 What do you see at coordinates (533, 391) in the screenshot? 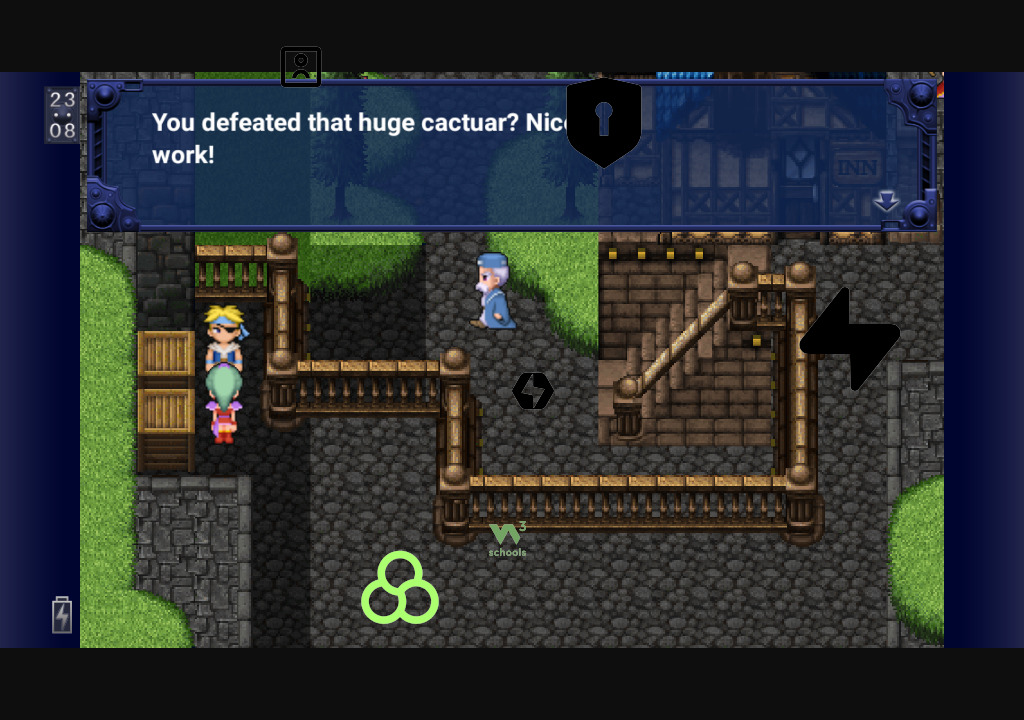
I see `chakra ui logo` at bounding box center [533, 391].